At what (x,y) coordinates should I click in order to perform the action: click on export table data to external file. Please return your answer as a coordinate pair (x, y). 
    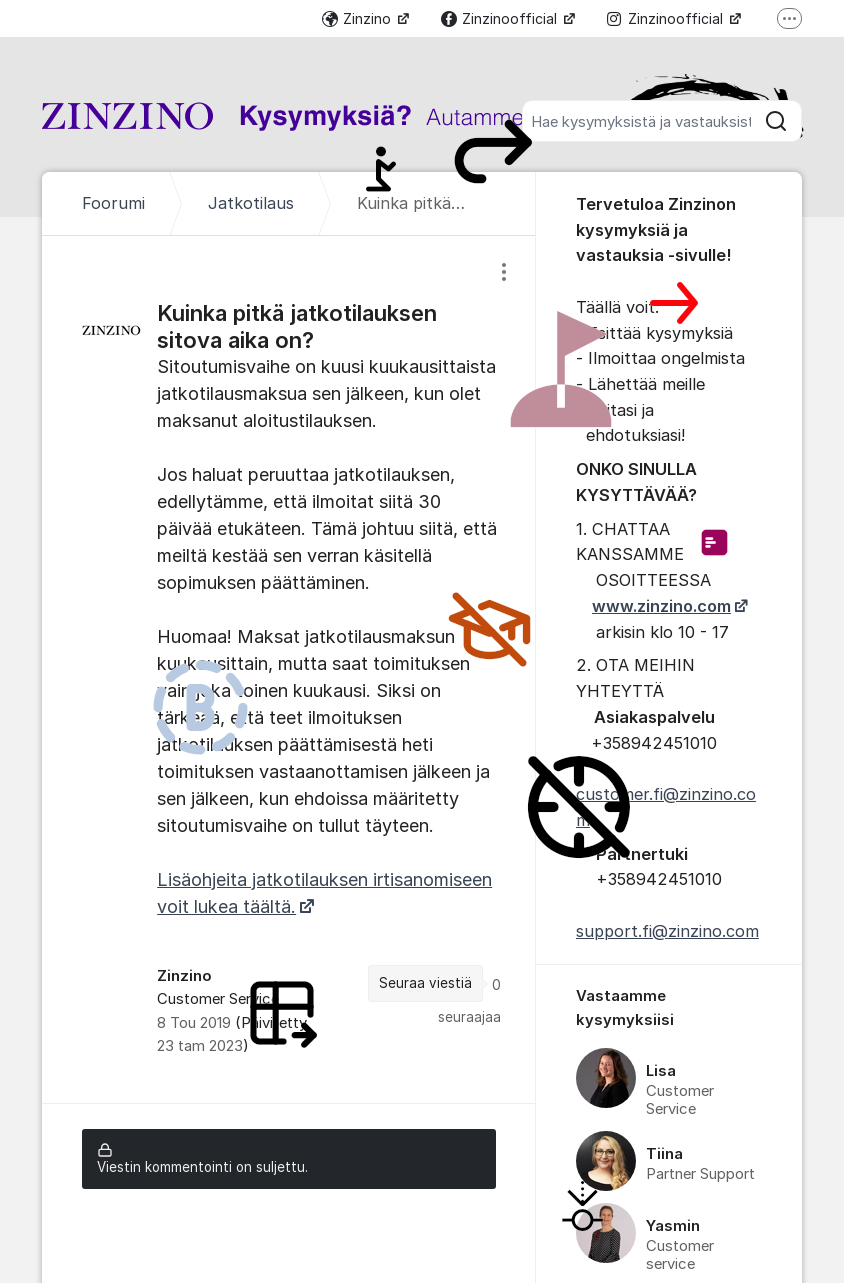
    Looking at the image, I should click on (282, 1013).